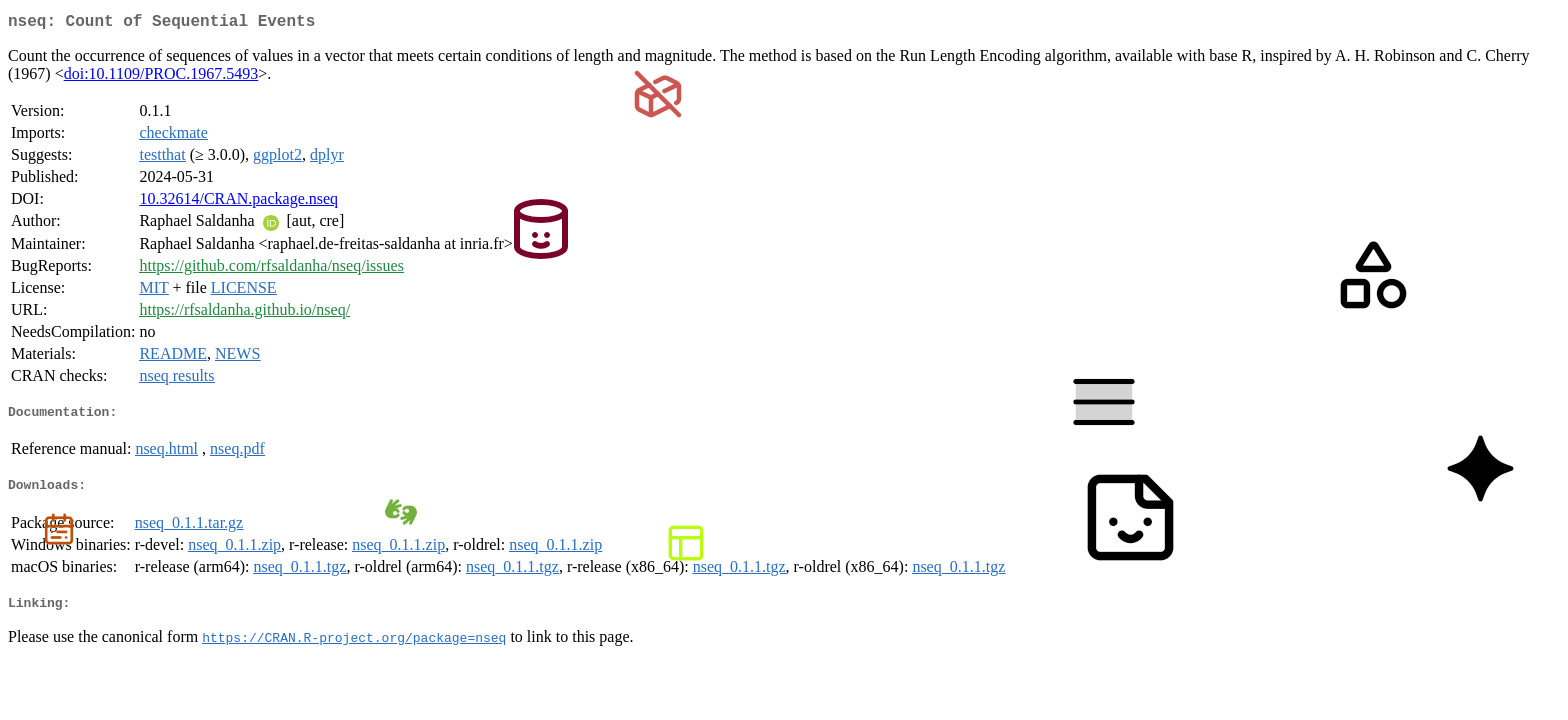 The image size is (1568, 720). What do you see at coordinates (59, 529) in the screenshot?
I see `select a date range` at bounding box center [59, 529].